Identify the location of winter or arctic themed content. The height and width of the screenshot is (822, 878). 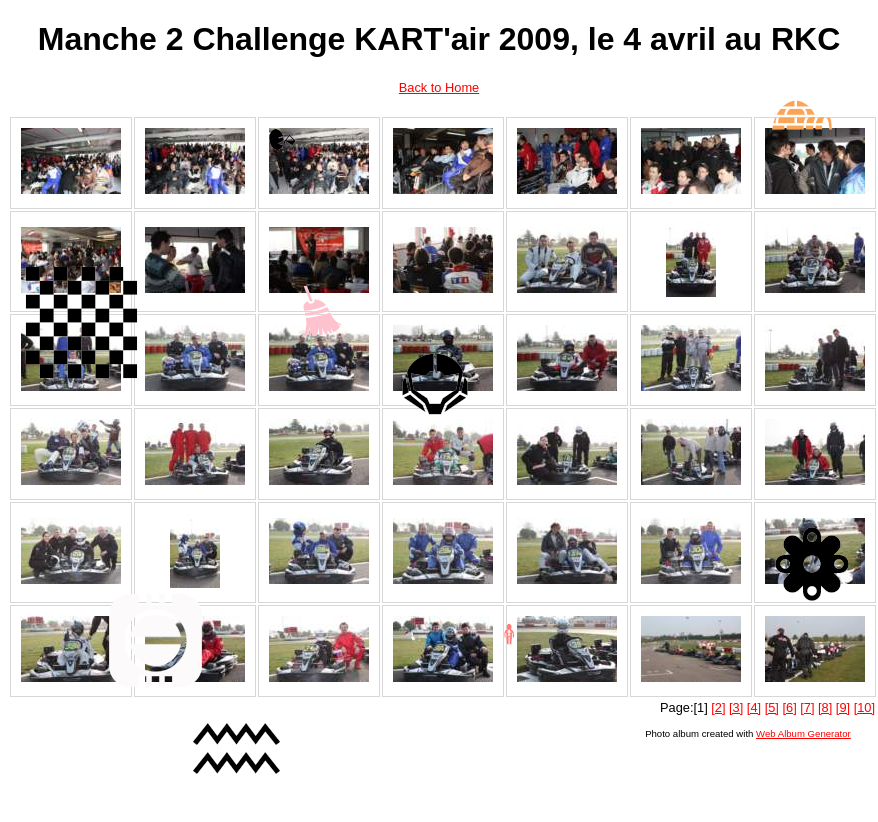
(802, 115).